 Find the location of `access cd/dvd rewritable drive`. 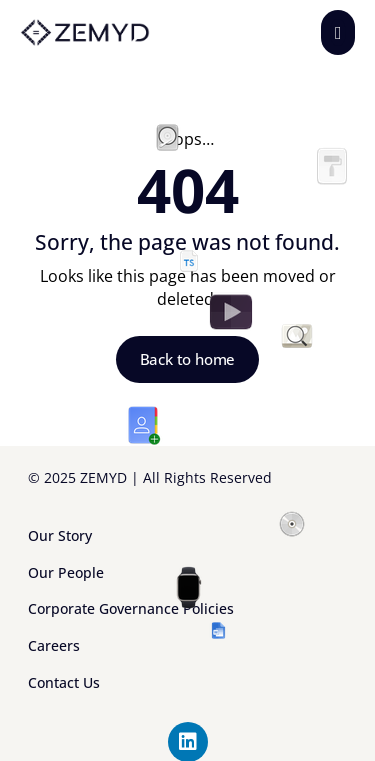

access cd/dvd rewritable drive is located at coordinates (292, 524).